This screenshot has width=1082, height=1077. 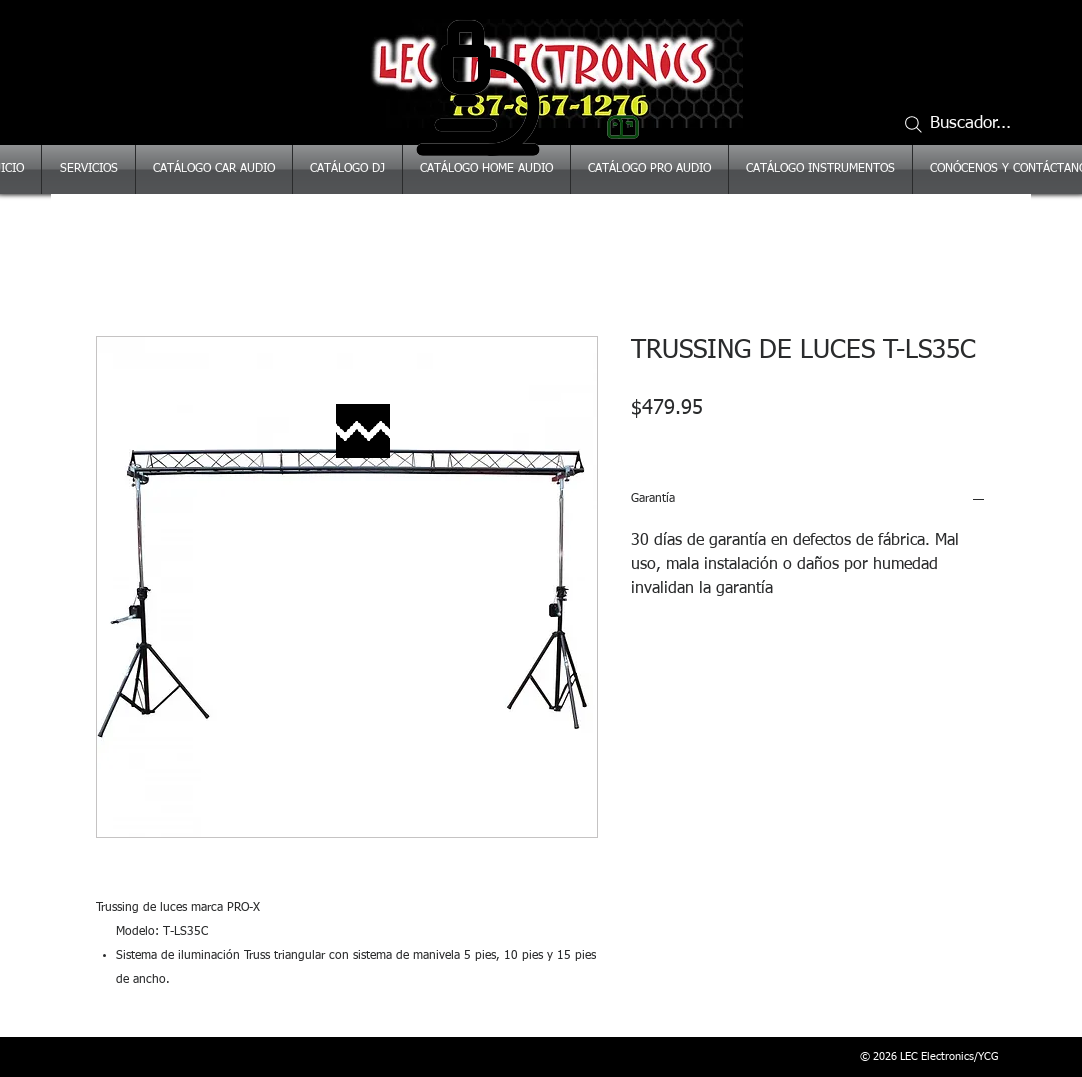 What do you see at coordinates (623, 127) in the screenshot?
I see `access your mailbox or inbox` at bounding box center [623, 127].